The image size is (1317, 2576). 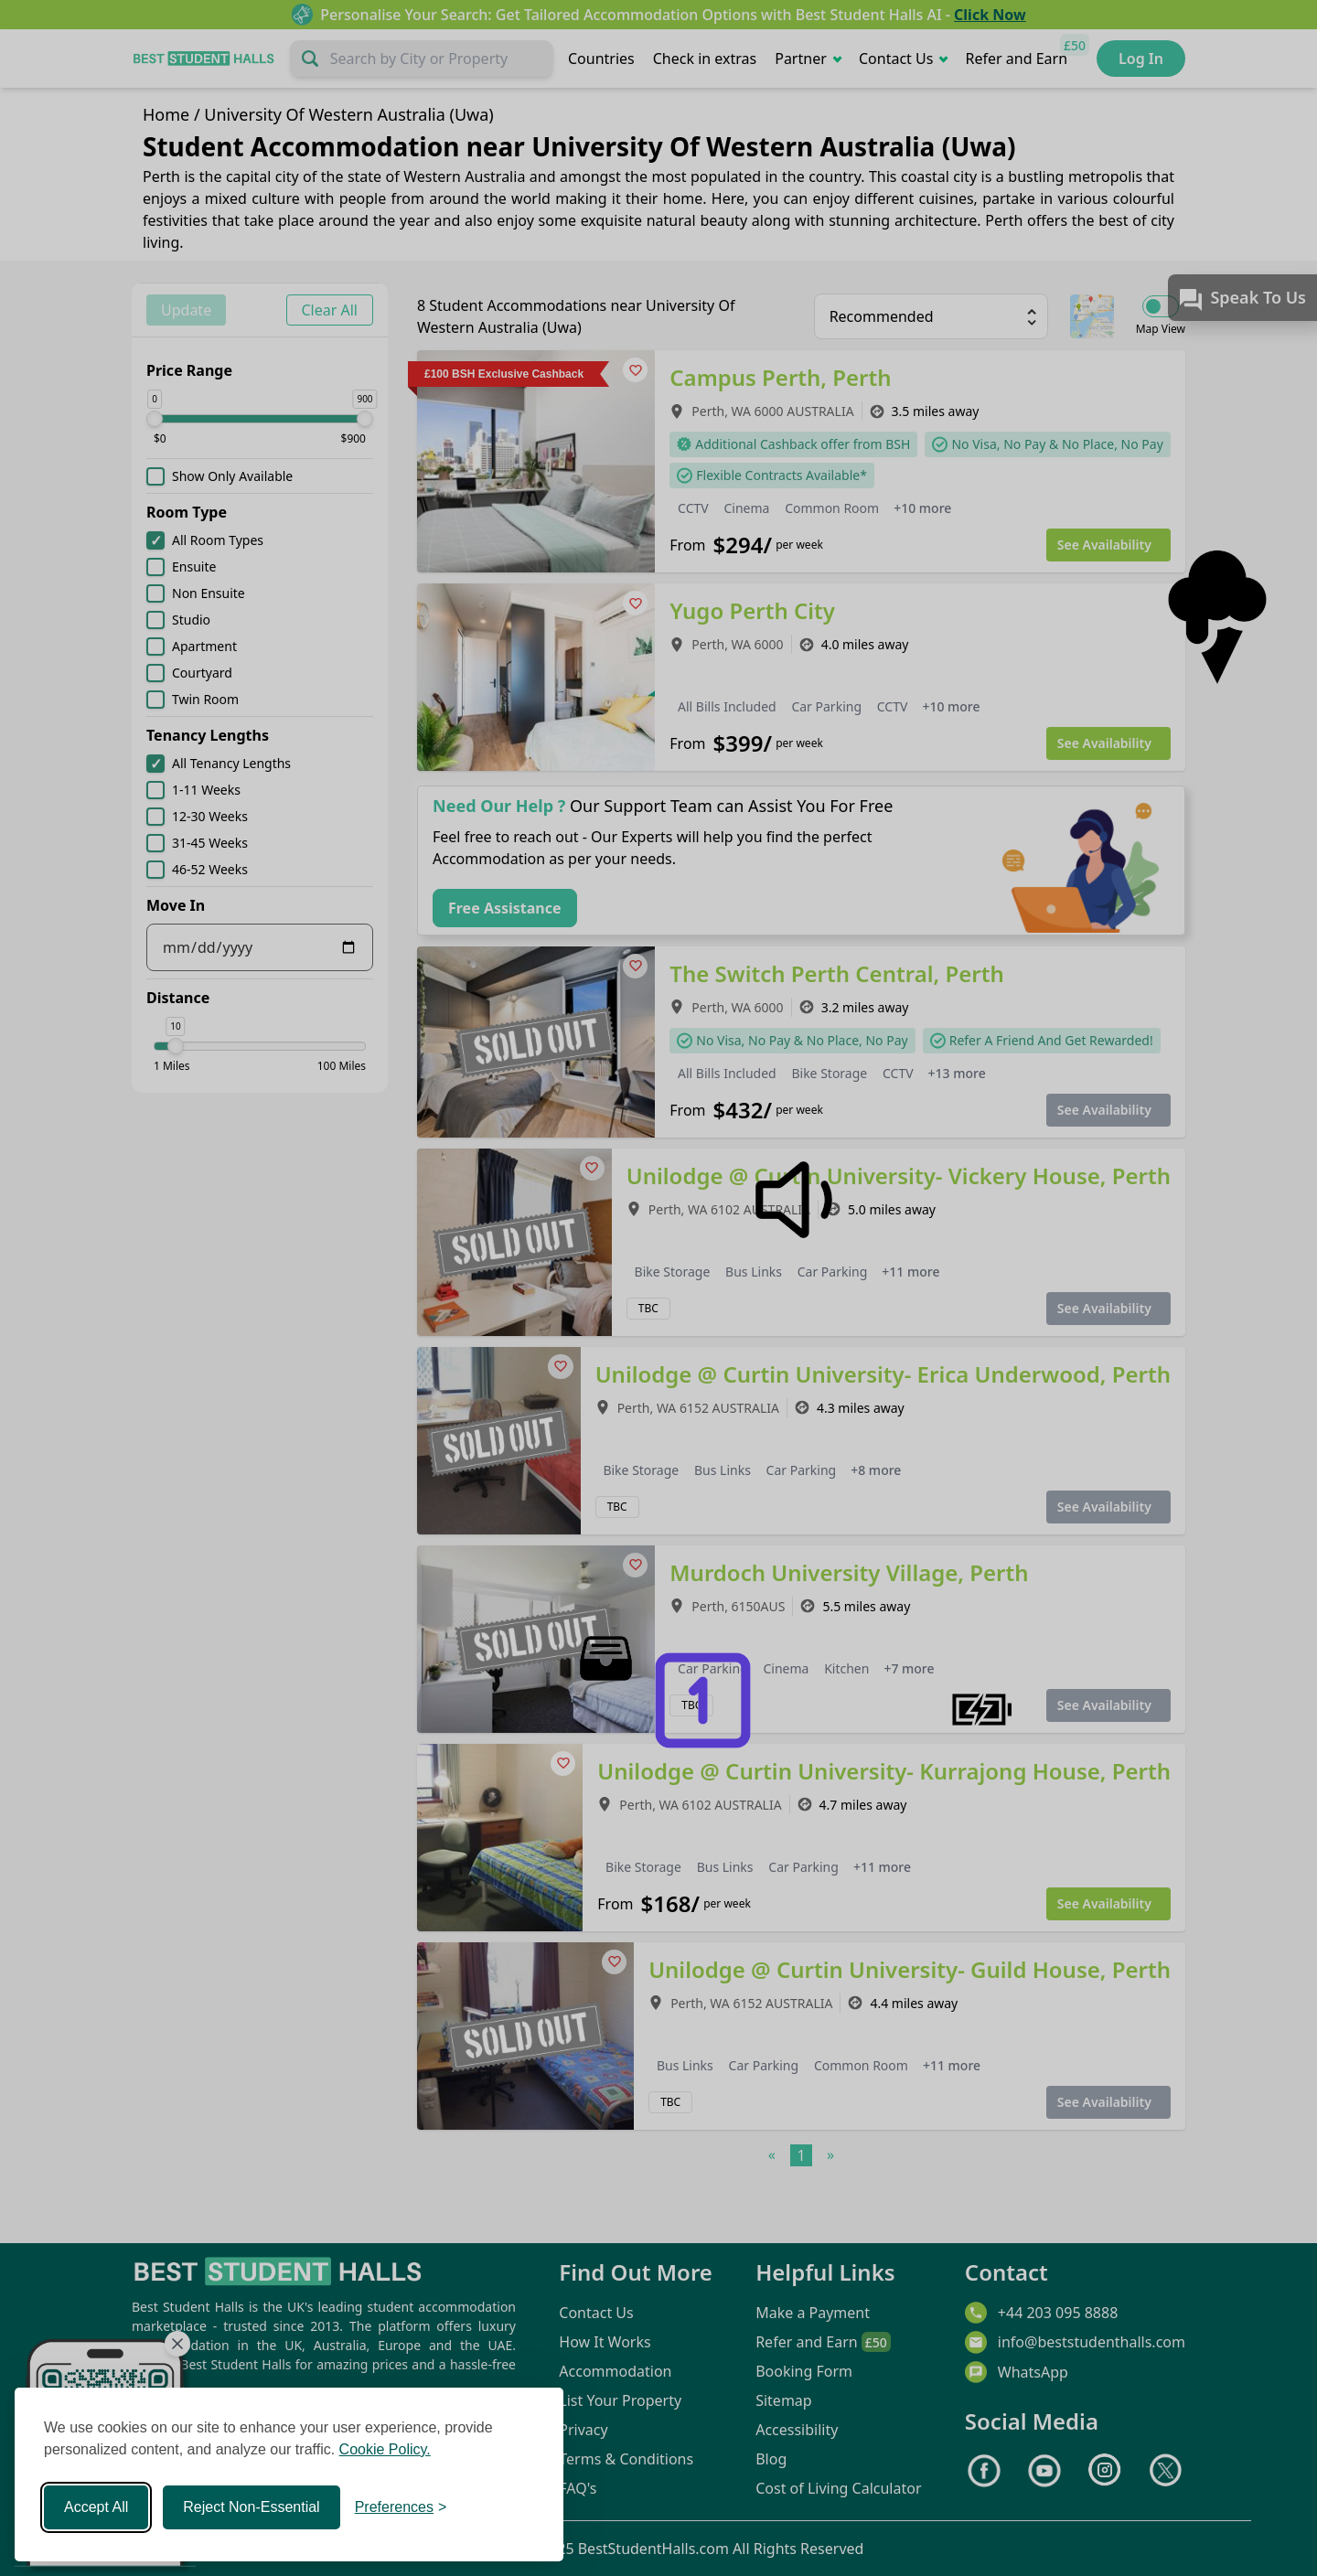 What do you see at coordinates (981, 1709) in the screenshot?
I see `indicates device is currently charging` at bounding box center [981, 1709].